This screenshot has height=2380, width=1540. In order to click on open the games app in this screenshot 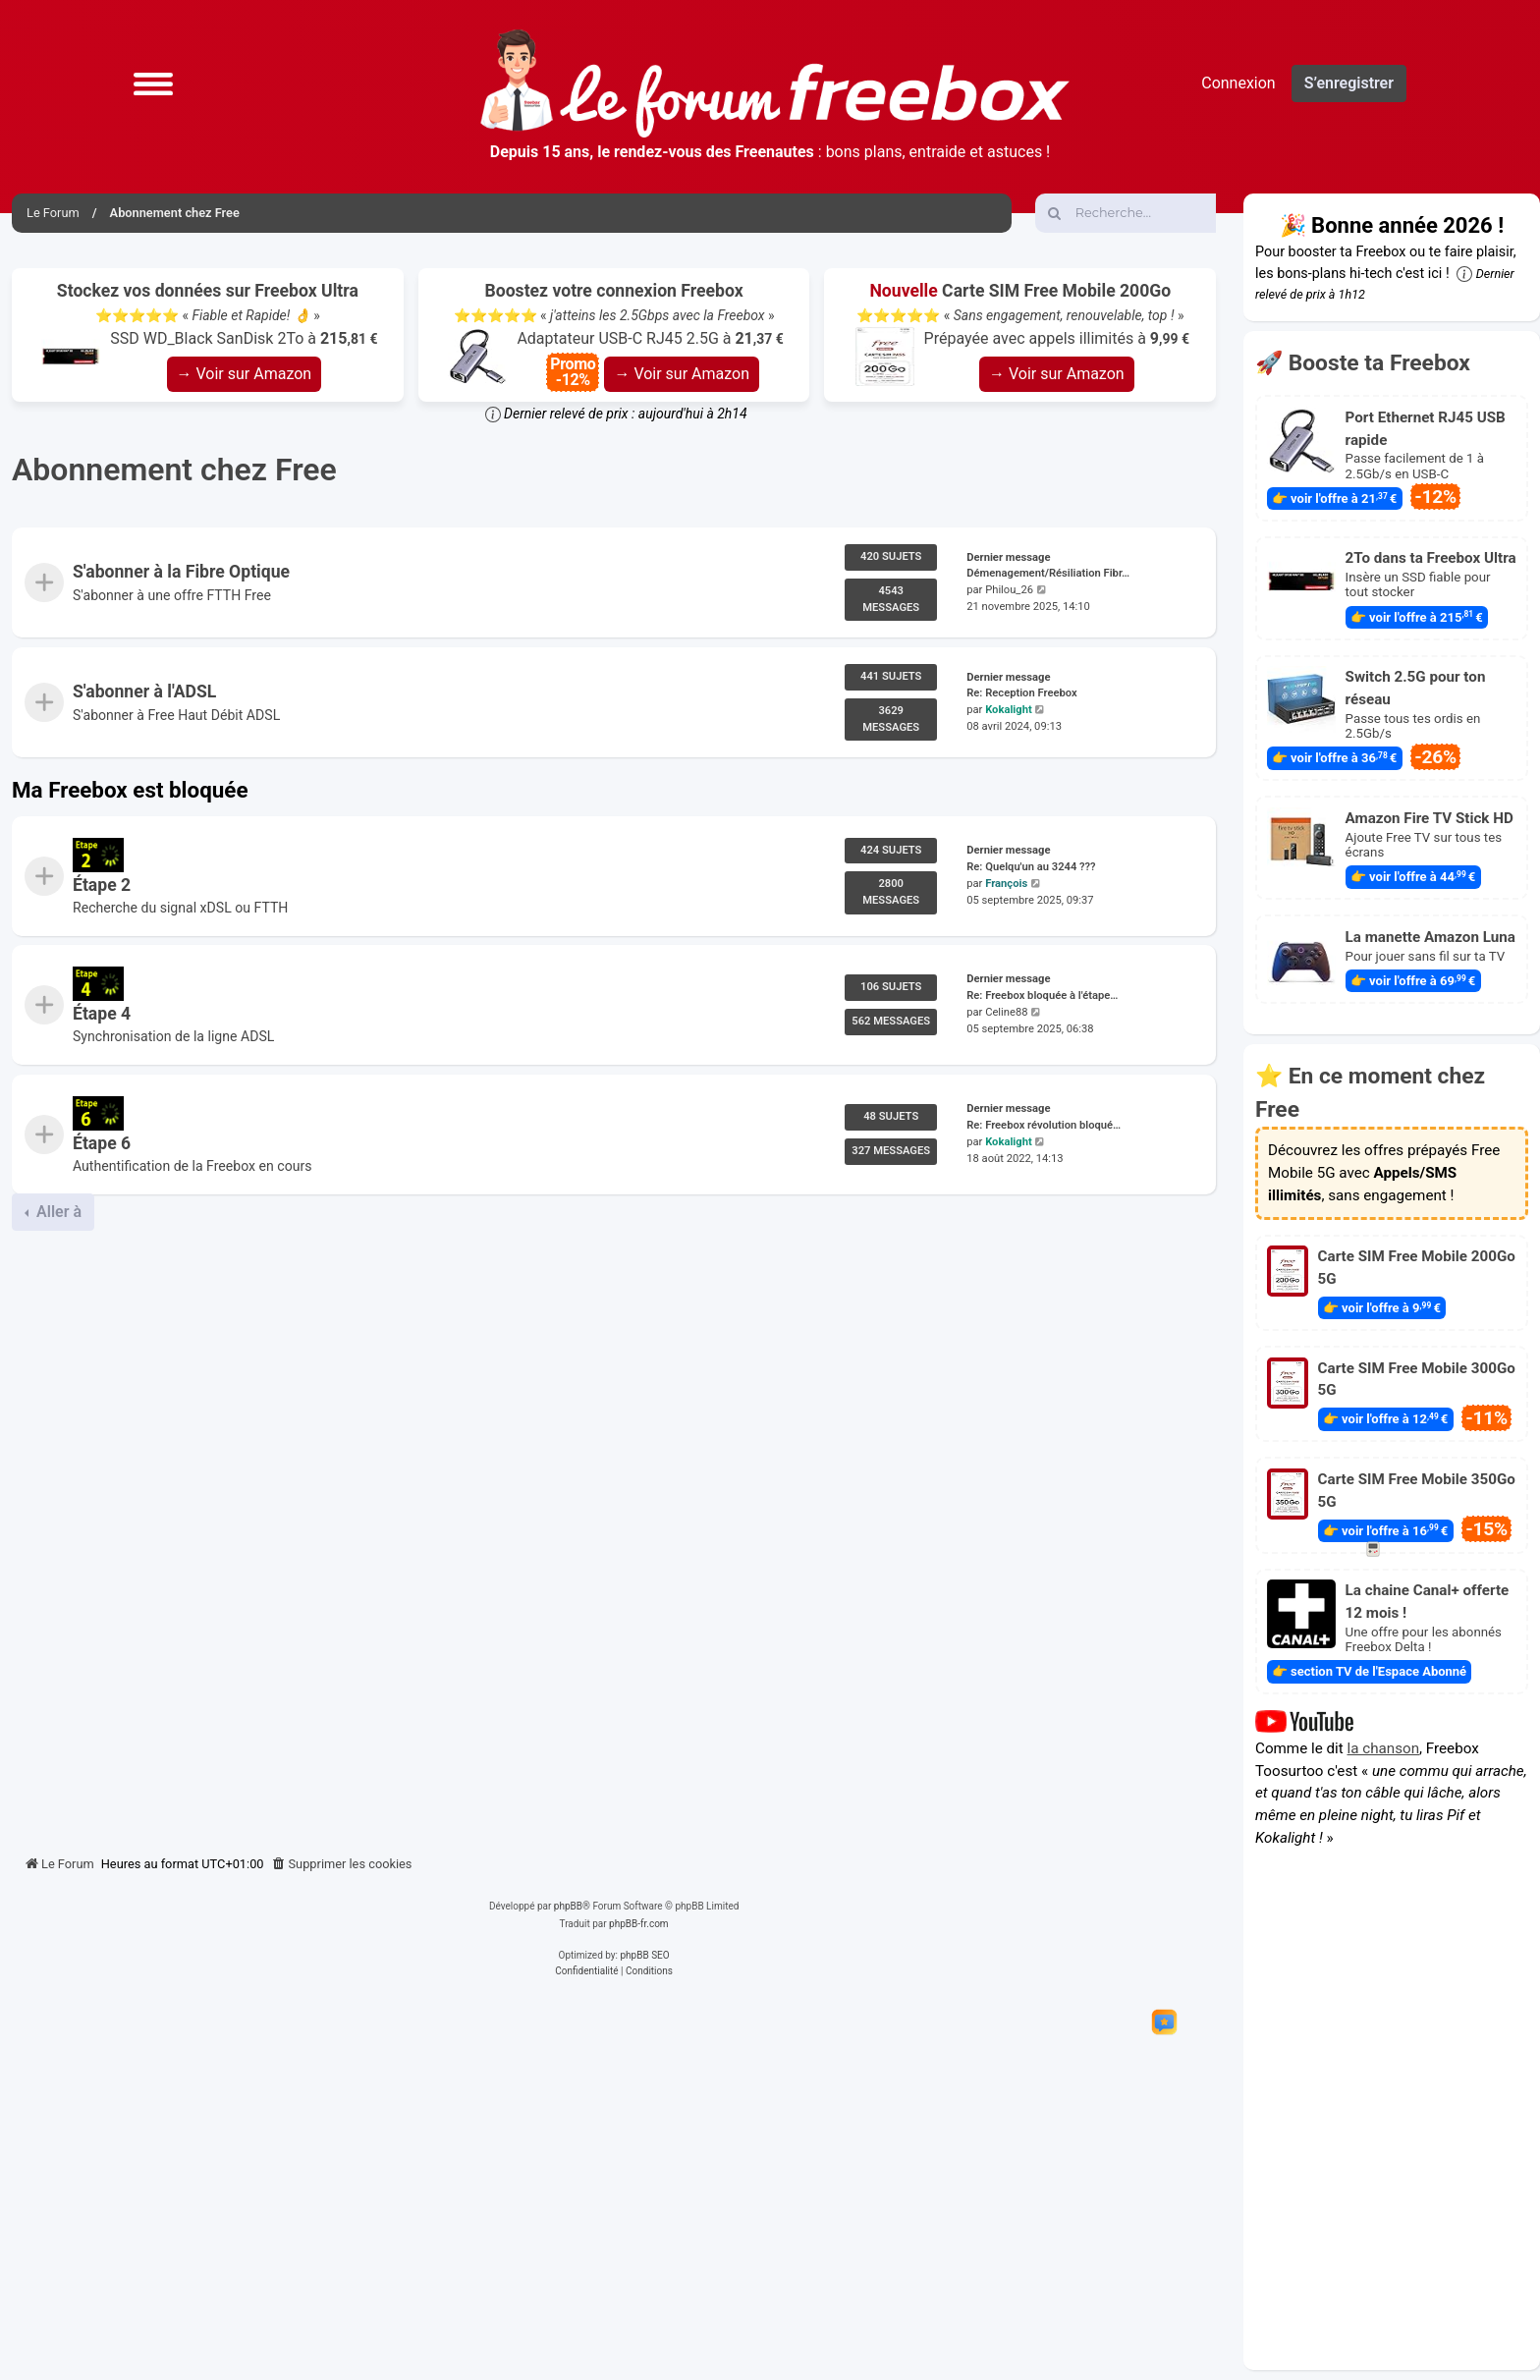, I will do `click(1373, 1549)`.